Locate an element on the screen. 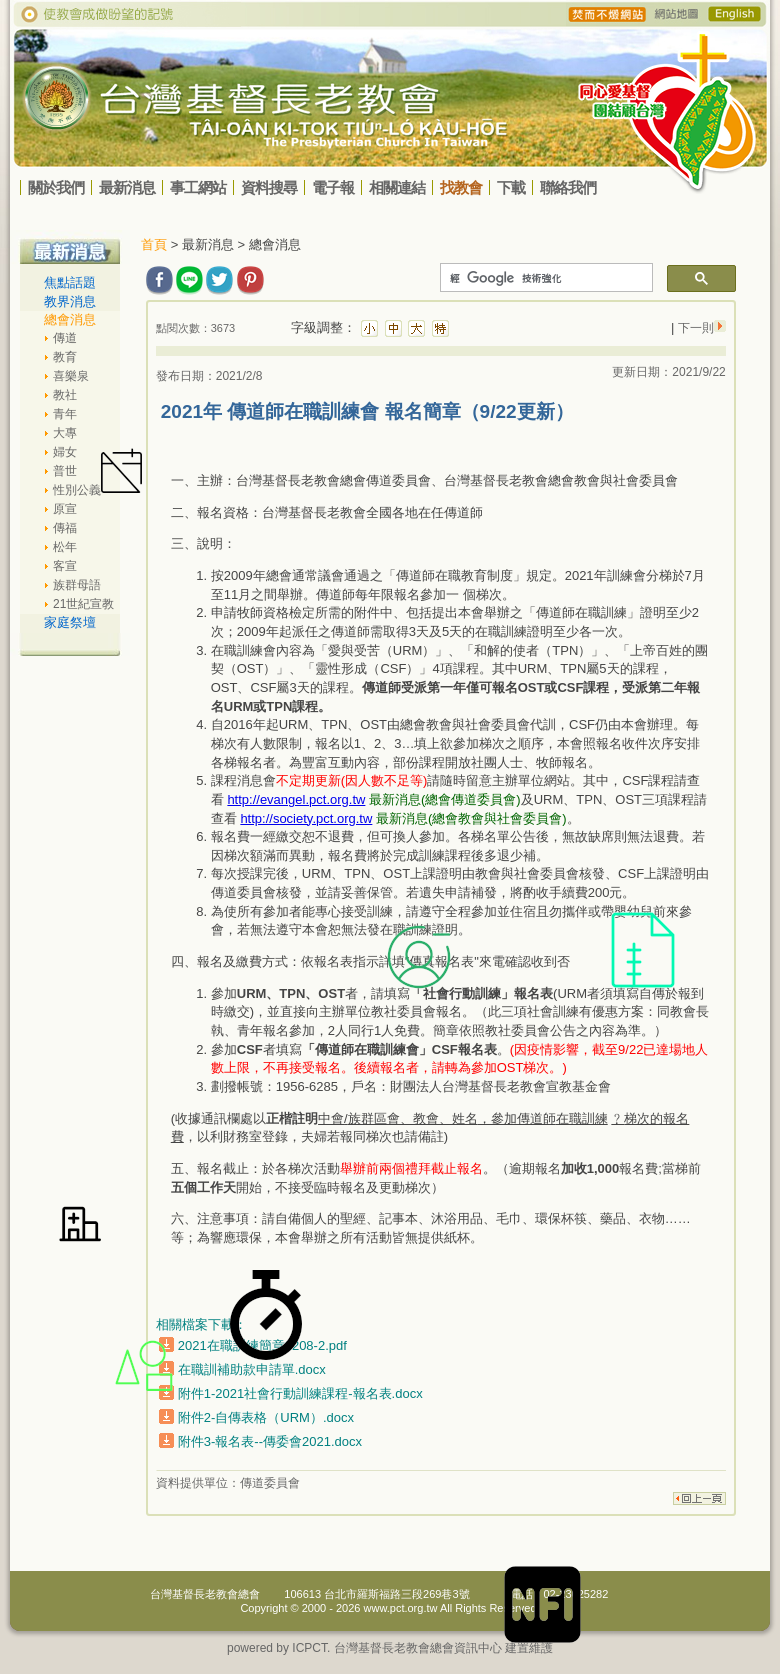 Image resolution: width=780 pixels, height=1674 pixels. access shape tools or drawing options is located at coordinates (145, 1368).